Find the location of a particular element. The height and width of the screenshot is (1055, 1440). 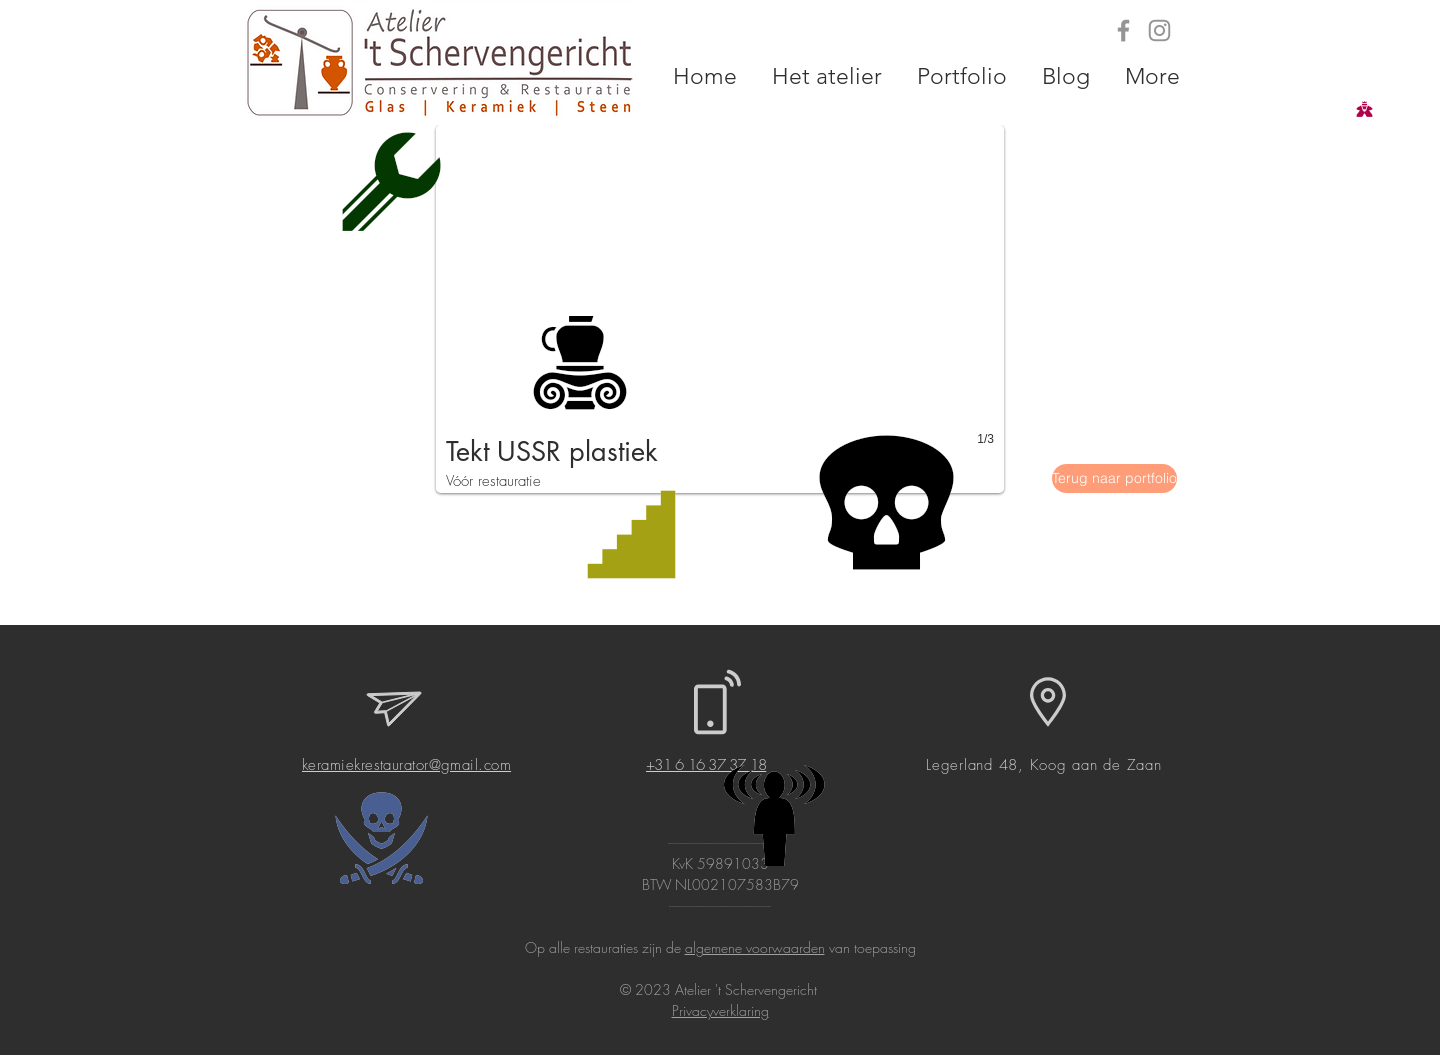

access settings or configuration options is located at coordinates (392, 182).